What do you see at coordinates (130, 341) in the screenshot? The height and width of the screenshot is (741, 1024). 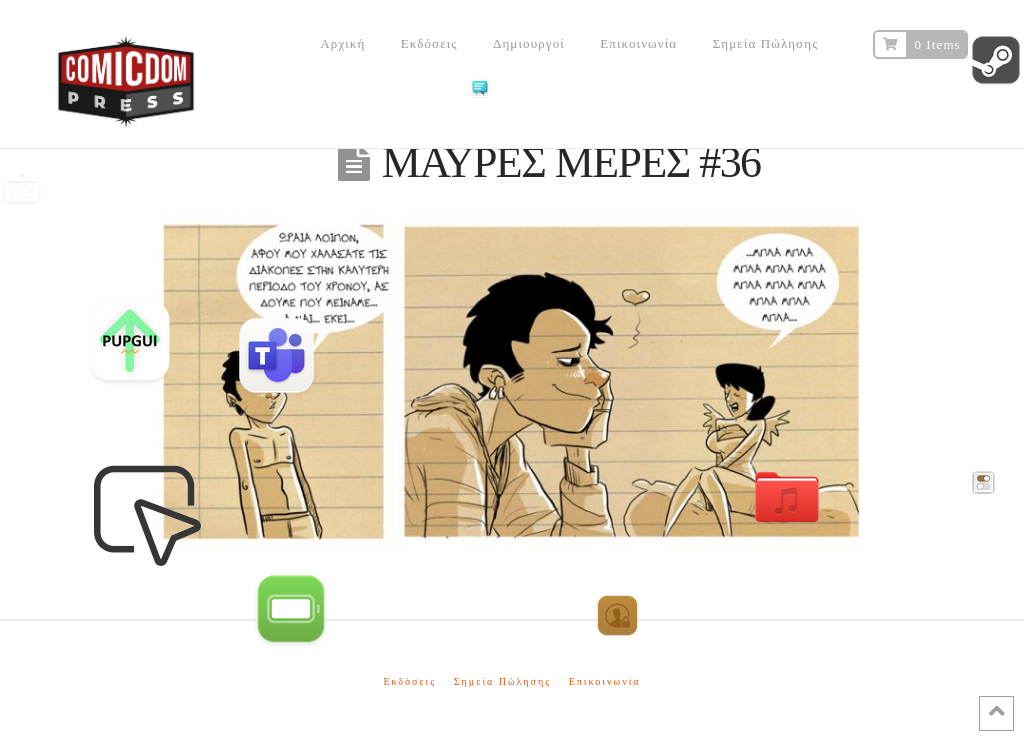 I see `launch ProtonUp-Qt to manage Proton and Wine compatibility tools` at bounding box center [130, 341].